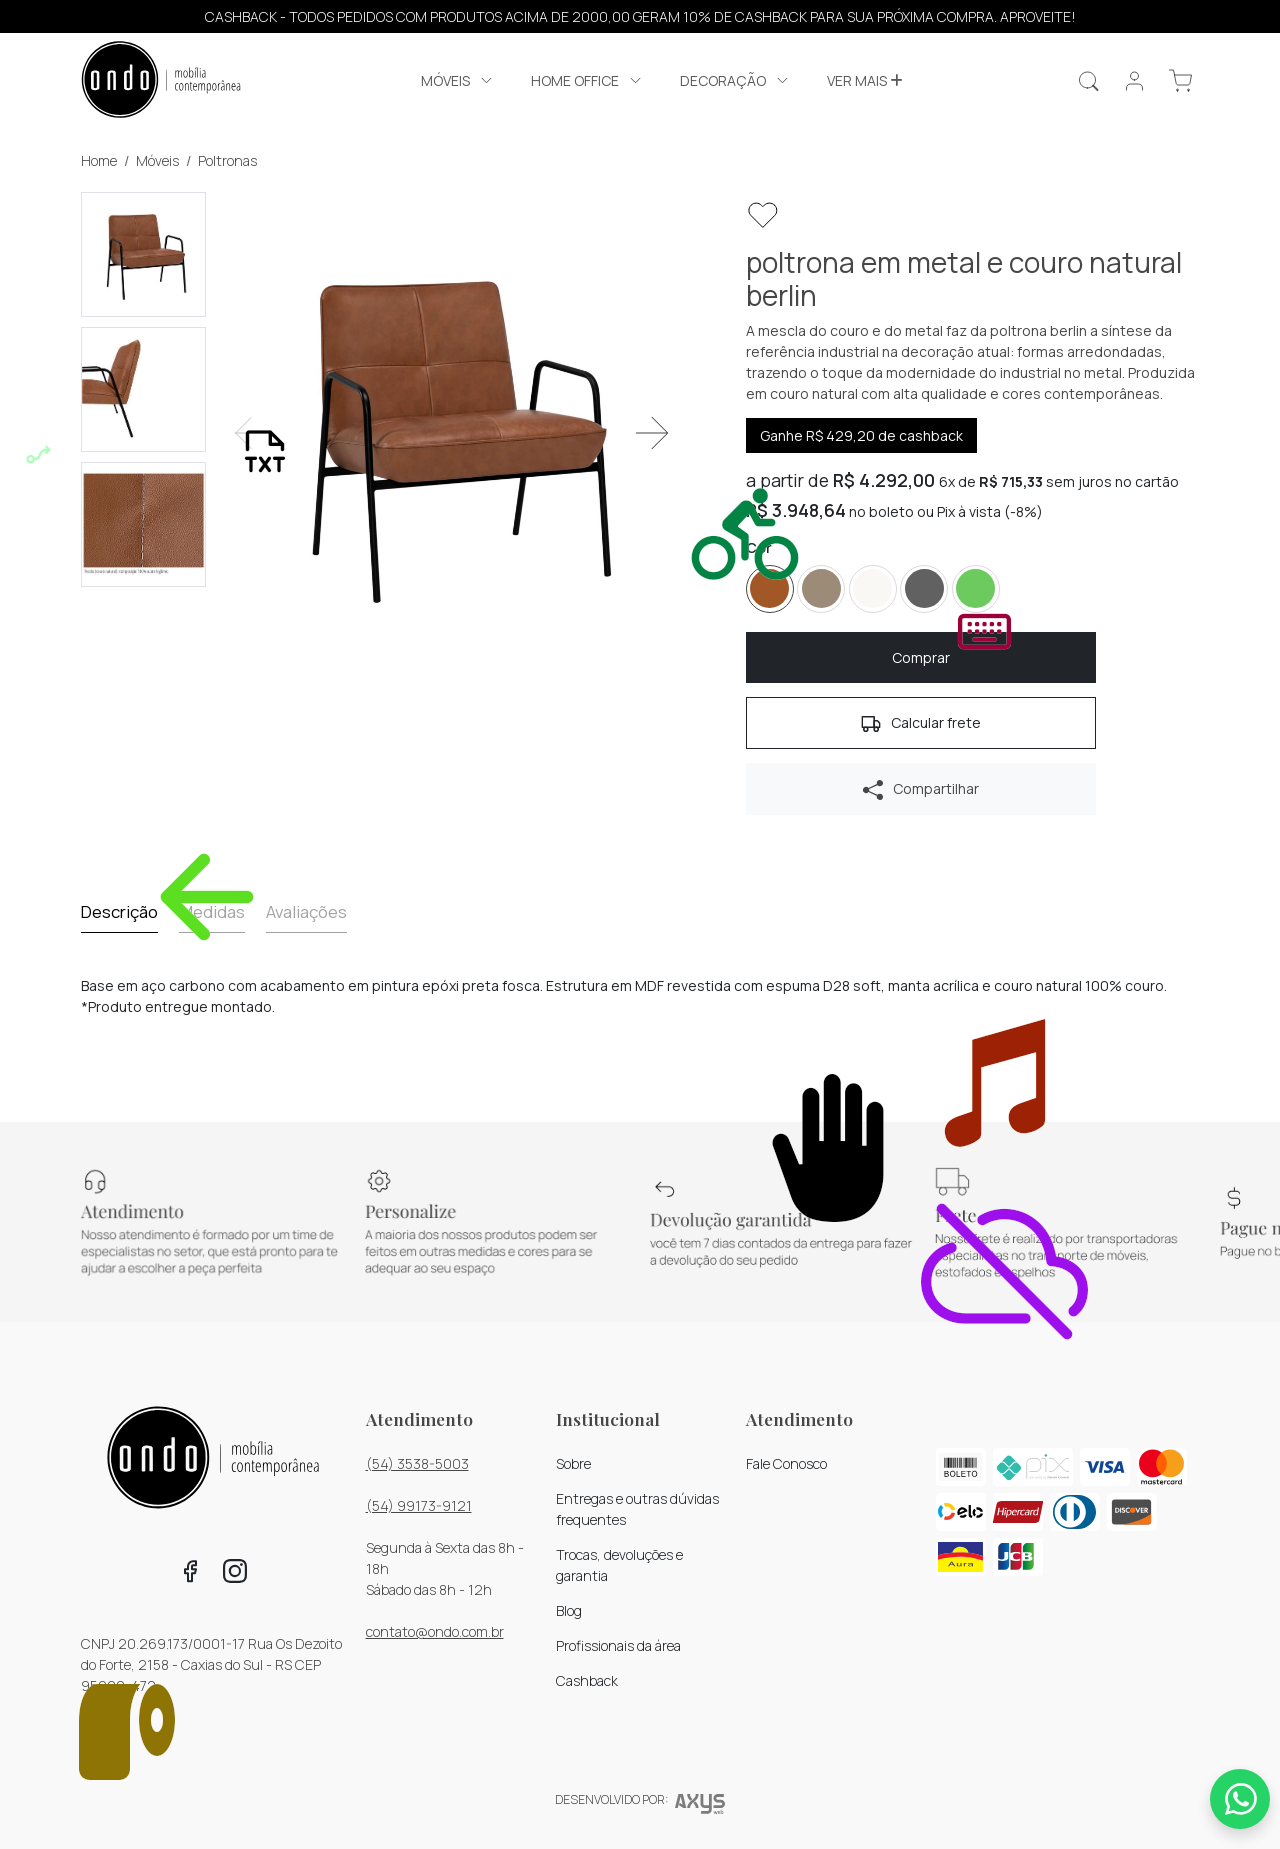 This screenshot has height=1849, width=1280. Describe the element at coordinates (1004, 1271) in the screenshot. I see `indicates cloud storage is unavailable` at that location.